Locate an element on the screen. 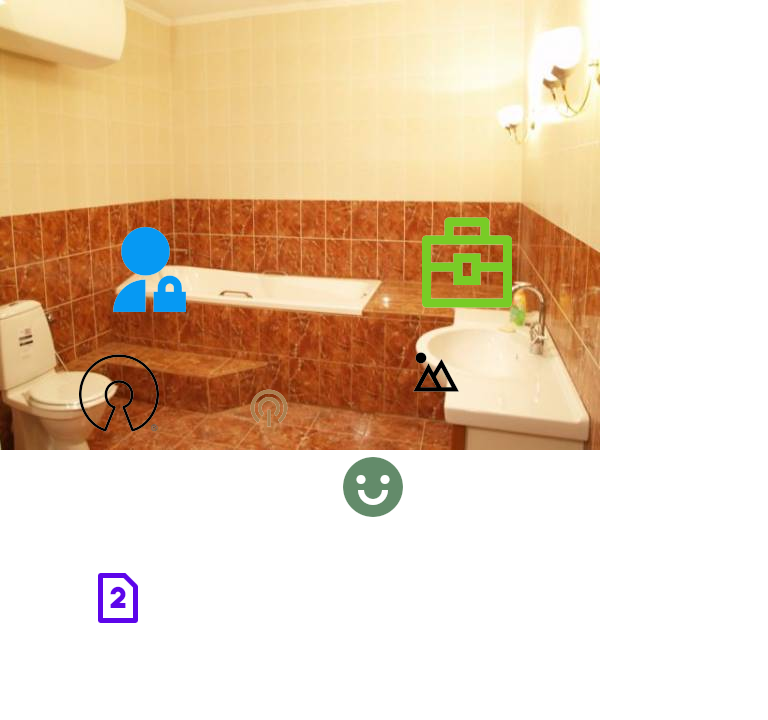 This screenshot has width=768, height=720. add a reaction or emoji to a message is located at coordinates (373, 487).